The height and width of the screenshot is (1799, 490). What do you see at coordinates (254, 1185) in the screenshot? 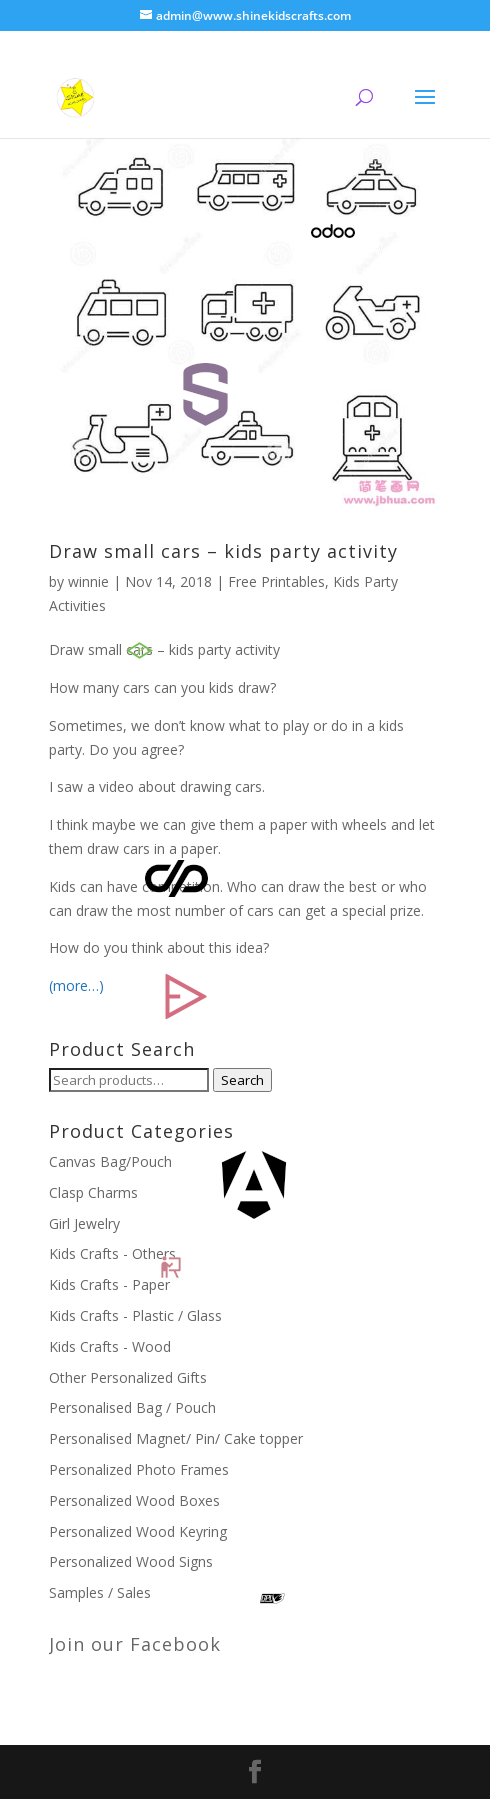
I see `indicates an Angular framework application` at bounding box center [254, 1185].